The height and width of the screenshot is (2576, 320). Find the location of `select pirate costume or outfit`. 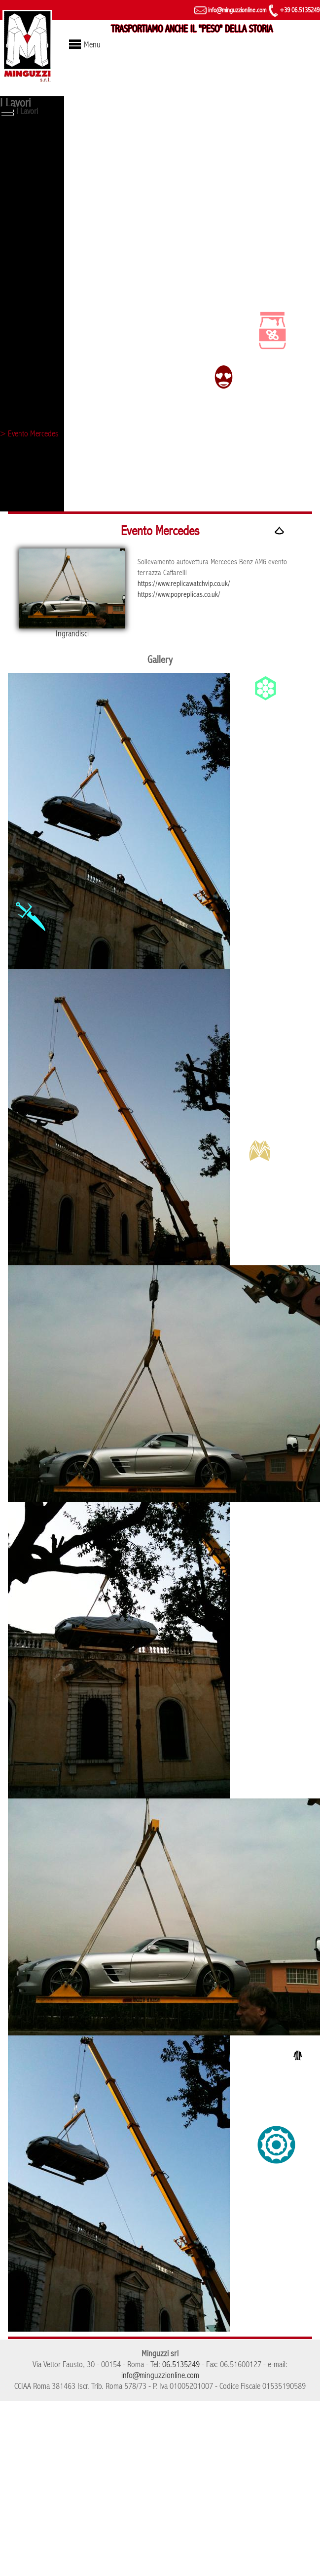

select pirate costume or outfit is located at coordinates (298, 2055).